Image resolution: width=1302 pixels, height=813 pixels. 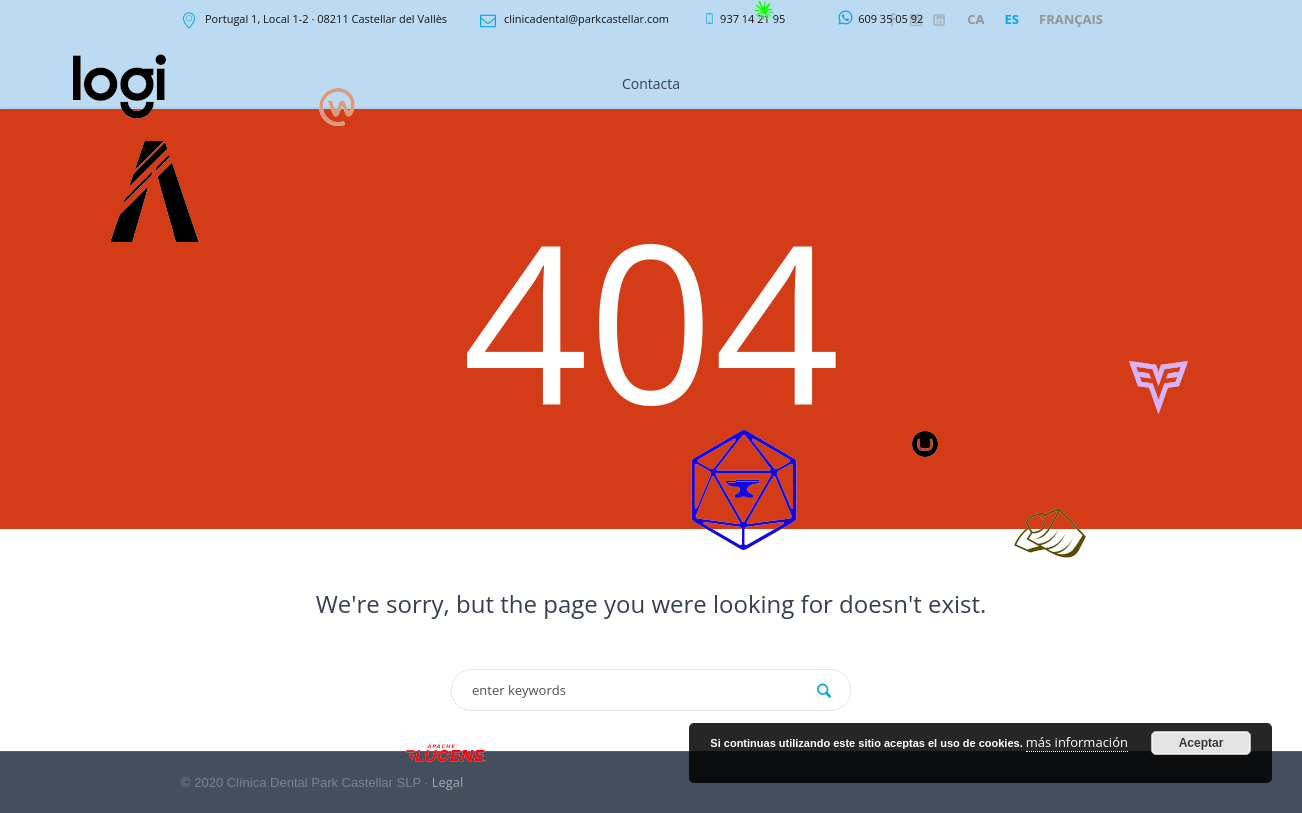 What do you see at coordinates (744, 490) in the screenshot?
I see `launch Foundry Virtual Tabletop application` at bounding box center [744, 490].